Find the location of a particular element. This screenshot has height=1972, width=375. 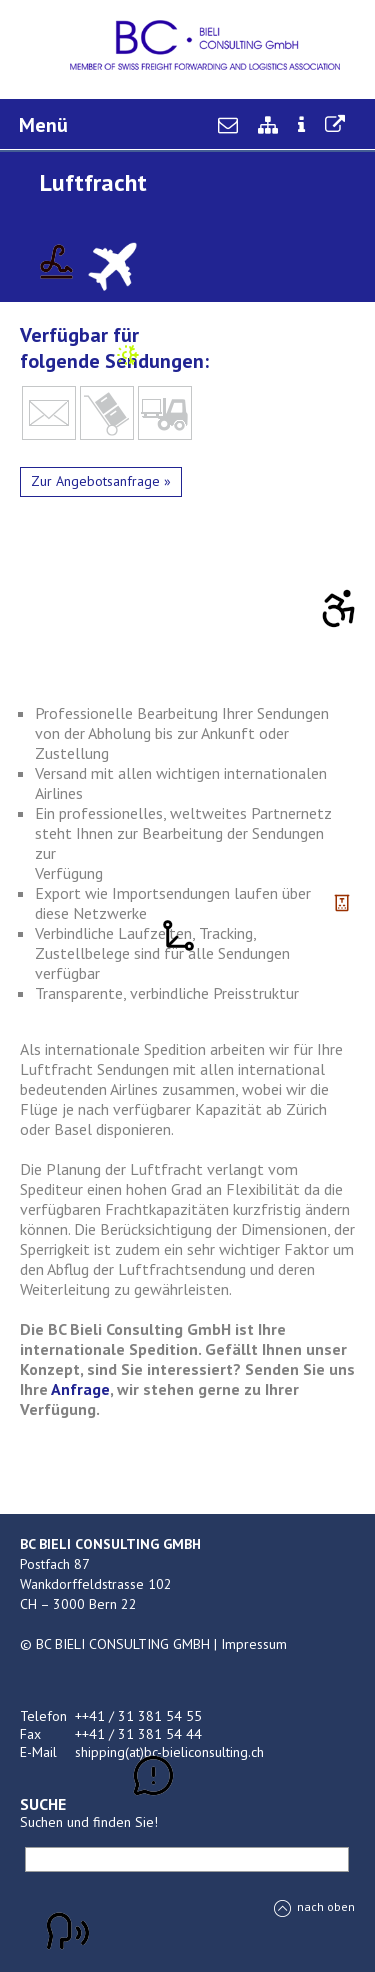

adjust 3d scale or dimensions is located at coordinates (178, 935).